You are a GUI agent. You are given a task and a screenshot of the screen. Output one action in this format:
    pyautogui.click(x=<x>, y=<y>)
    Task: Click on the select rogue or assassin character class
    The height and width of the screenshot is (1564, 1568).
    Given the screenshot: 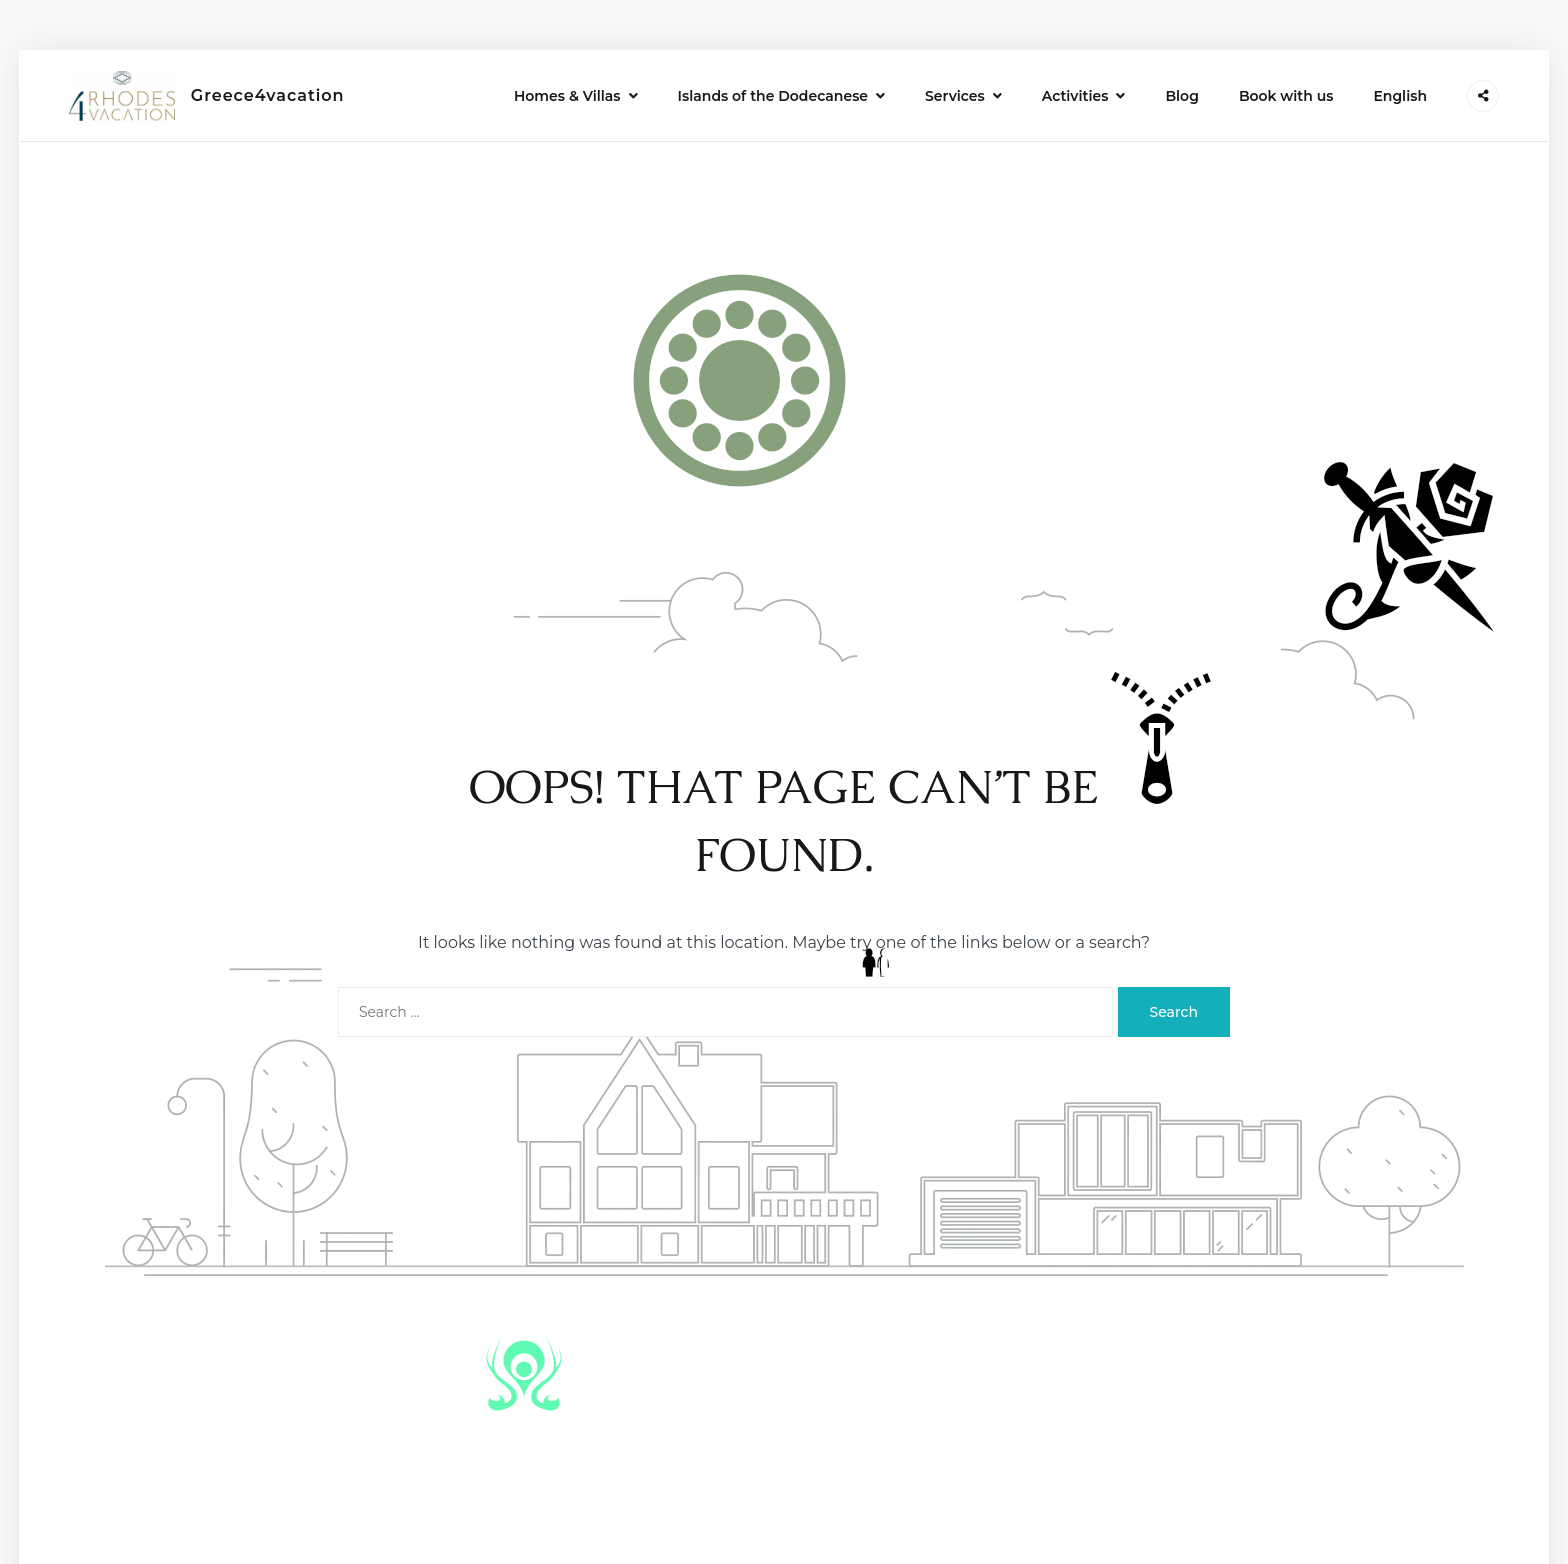 What is the action you would take?
    pyautogui.click(x=1409, y=547)
    